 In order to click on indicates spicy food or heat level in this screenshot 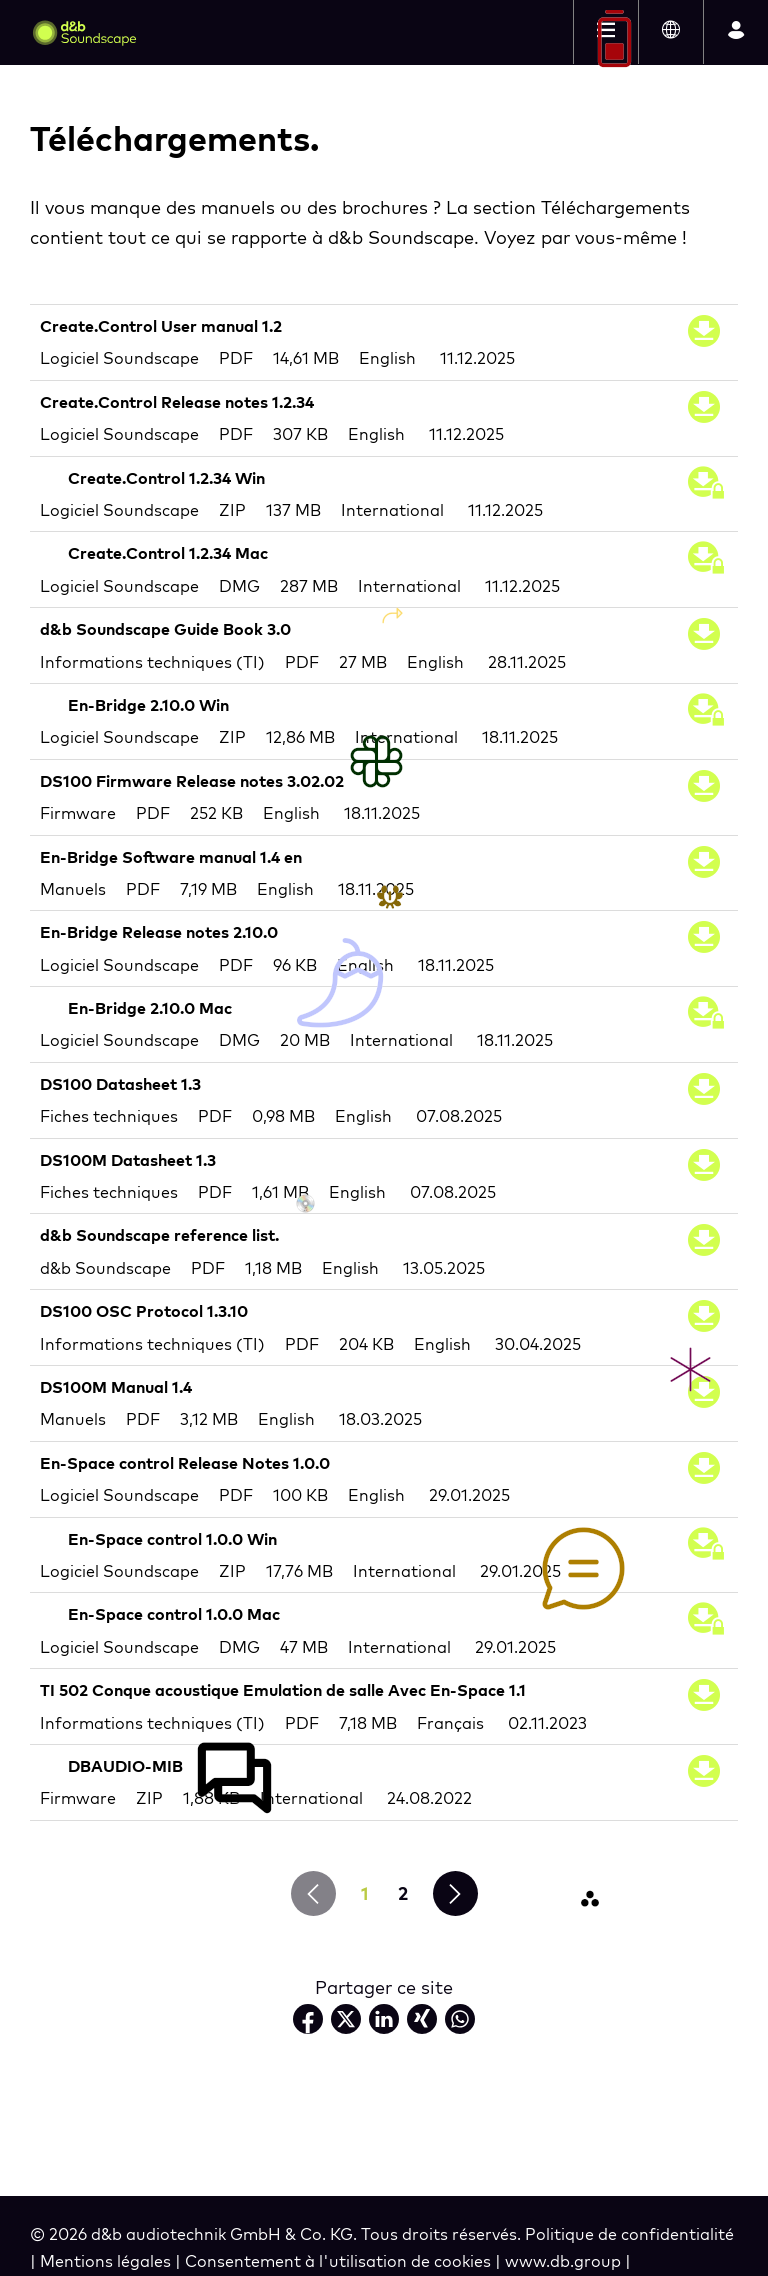, I will do `click(345, 986)`.